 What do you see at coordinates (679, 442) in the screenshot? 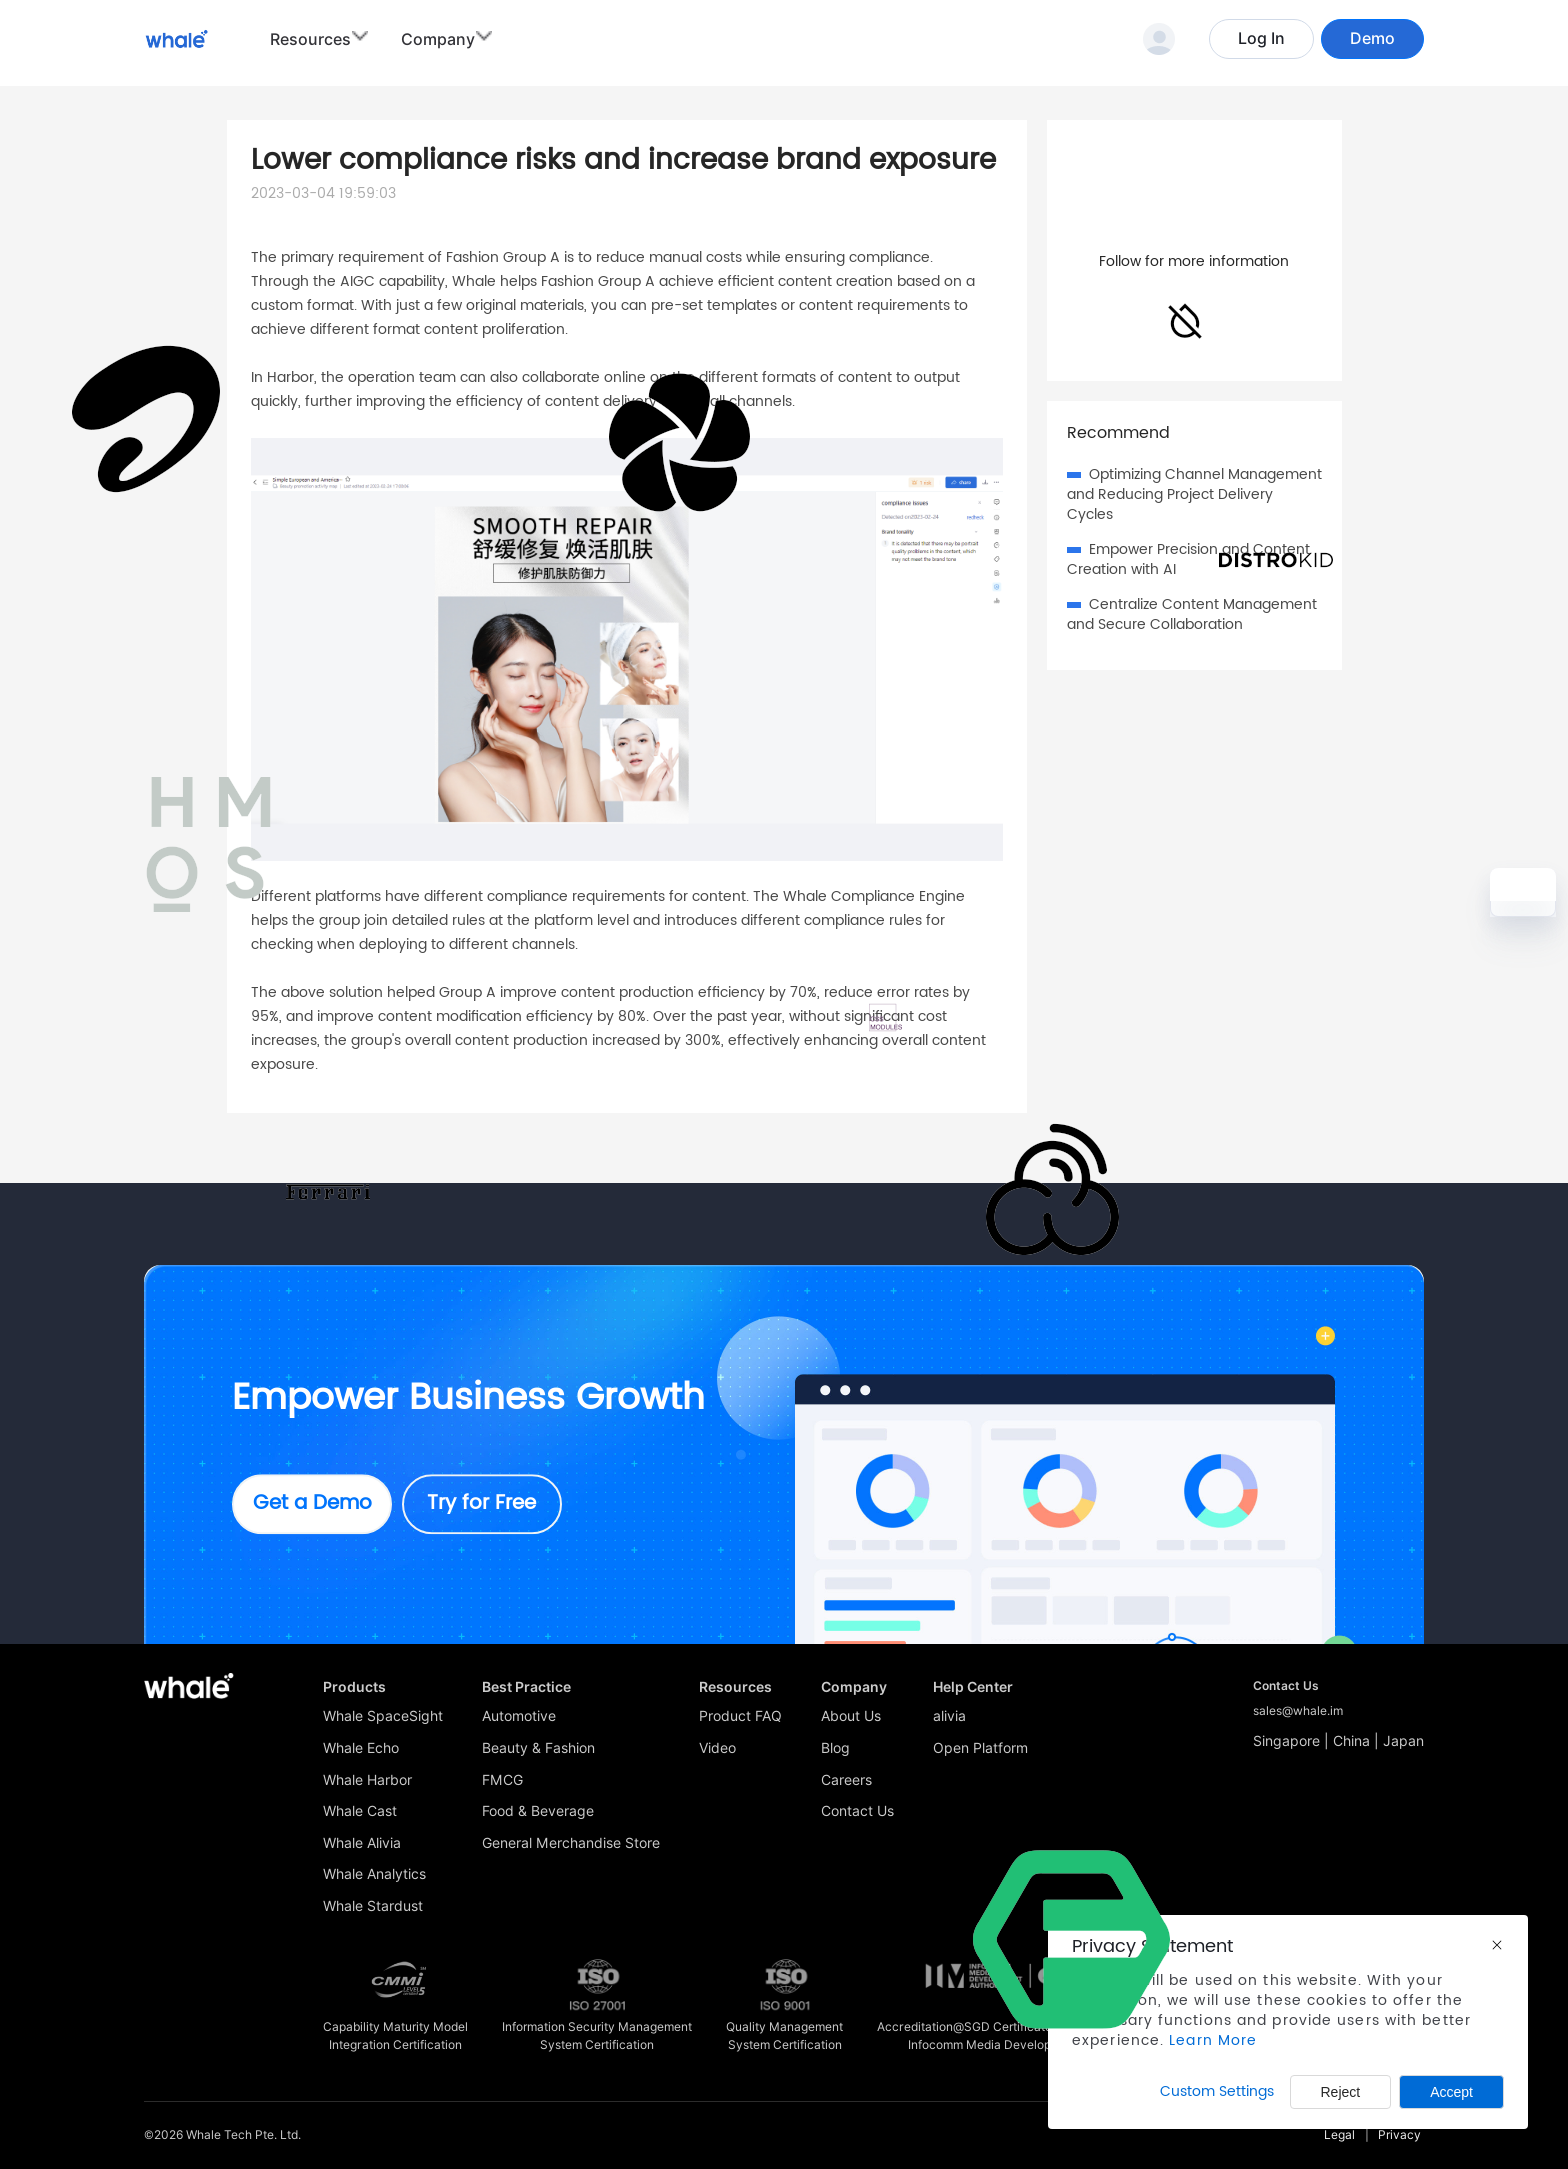
I see `open immich photo management app` at bounding box center [679, 442].